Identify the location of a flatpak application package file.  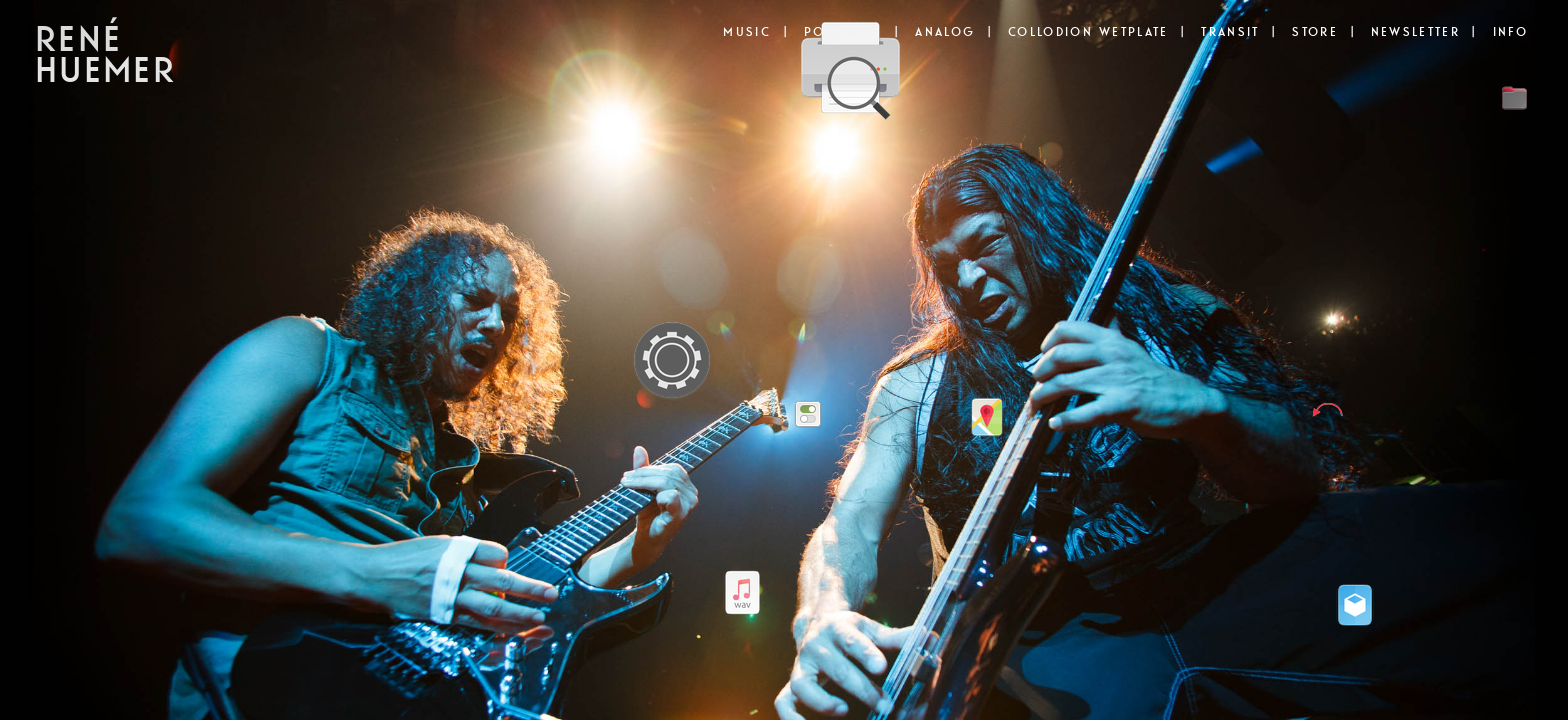
(1355, 605).